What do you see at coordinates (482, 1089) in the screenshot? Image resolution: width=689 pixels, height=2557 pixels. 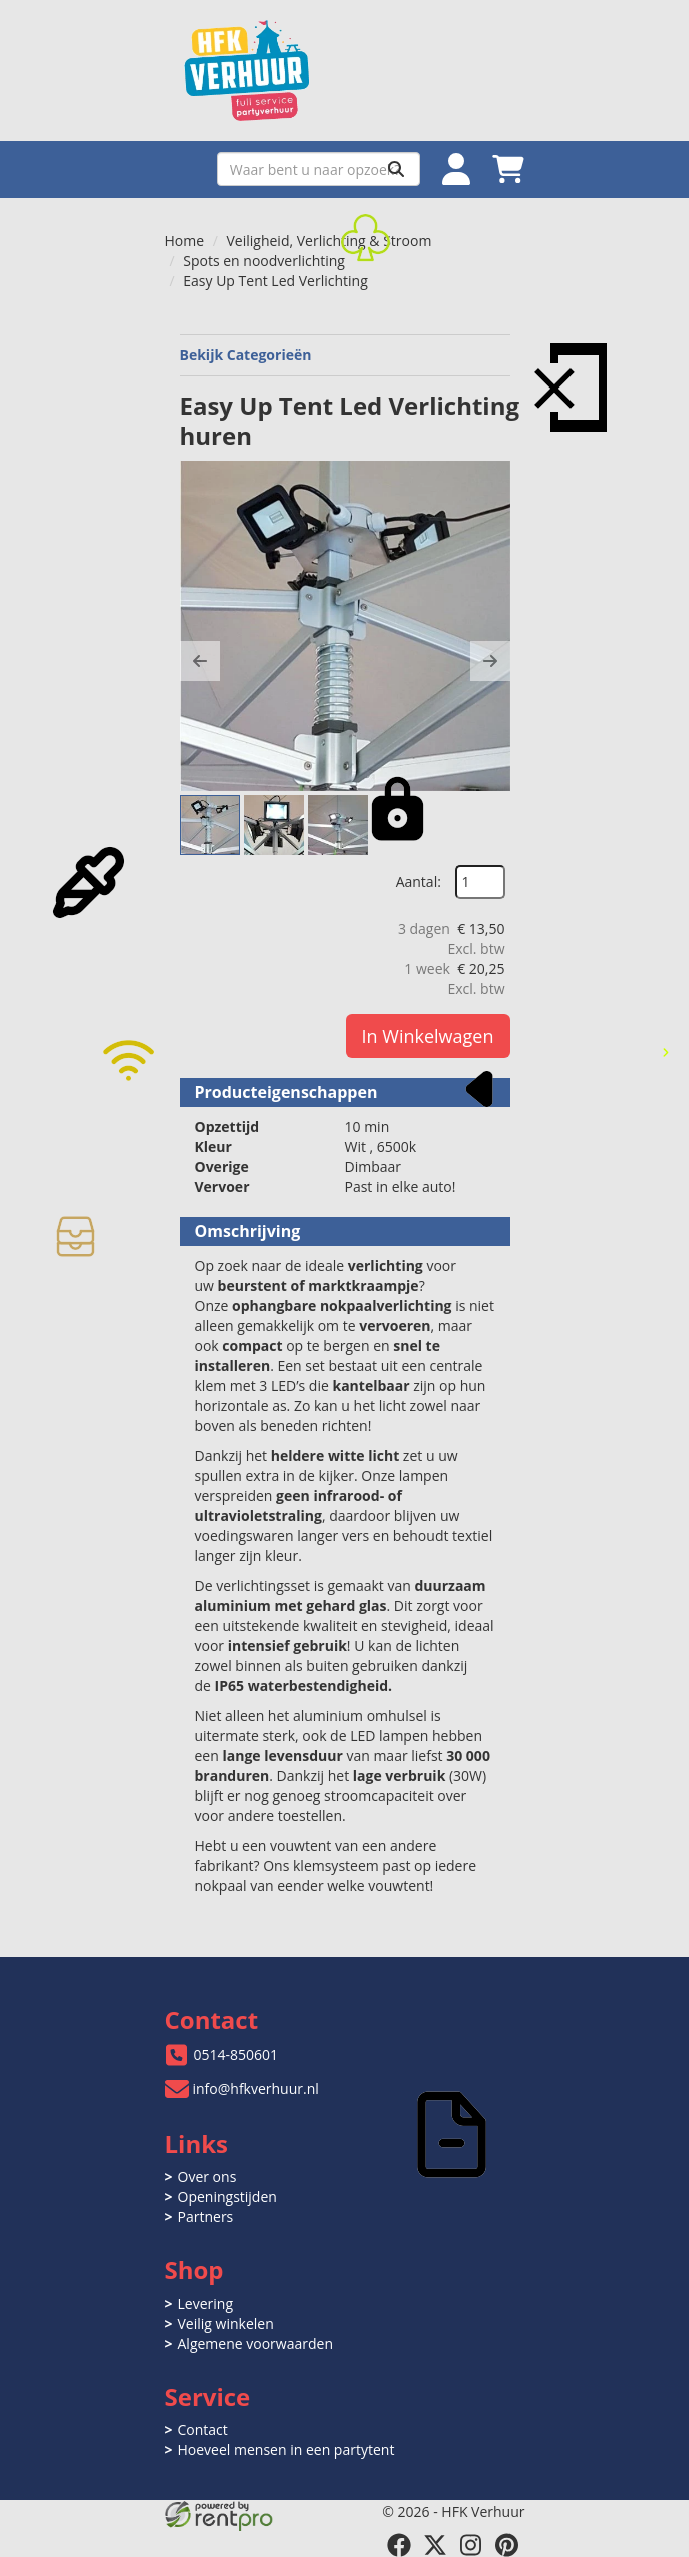 I see `go back to the previous screen` at bounding box center [482, 1089].